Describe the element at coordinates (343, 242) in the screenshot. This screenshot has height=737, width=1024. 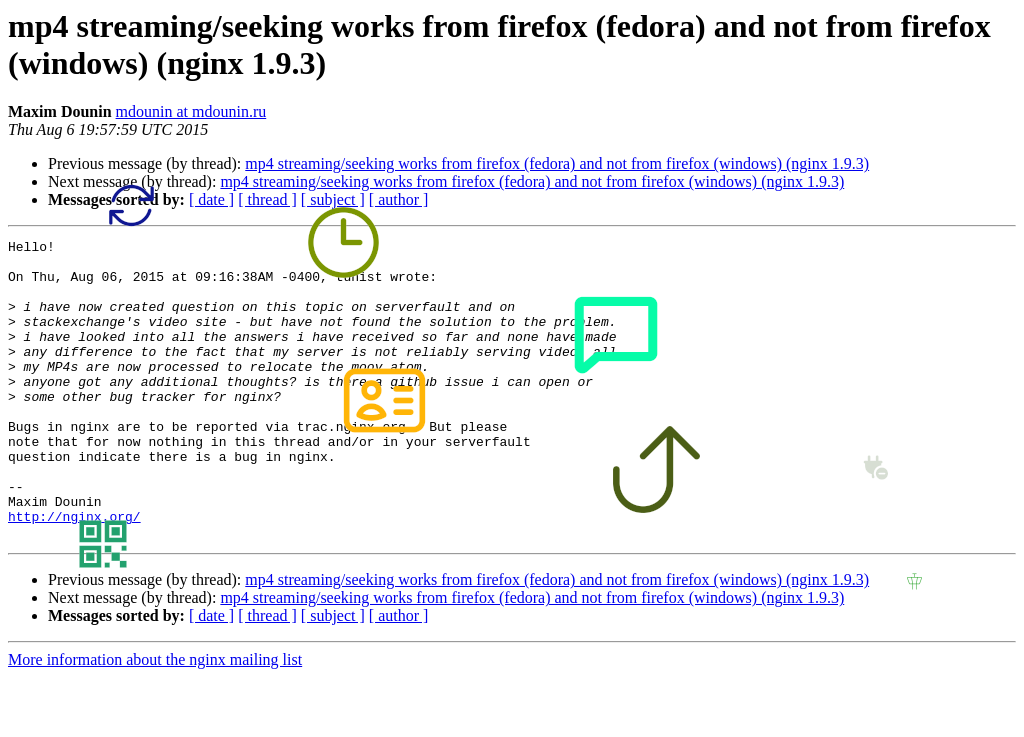
I see `view time or clock settings` at that location.